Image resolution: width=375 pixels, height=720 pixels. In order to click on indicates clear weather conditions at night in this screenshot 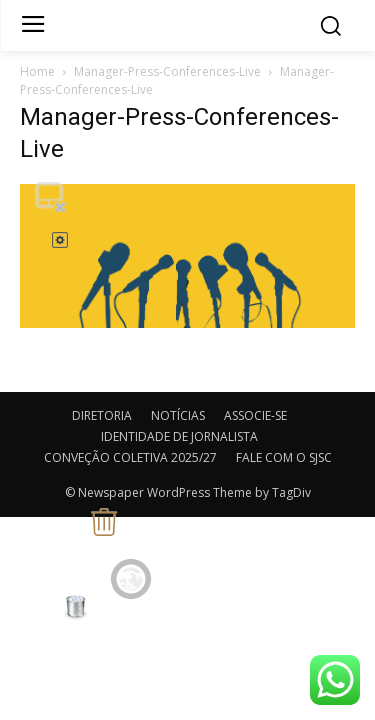, I will do `click(131, 579)`.